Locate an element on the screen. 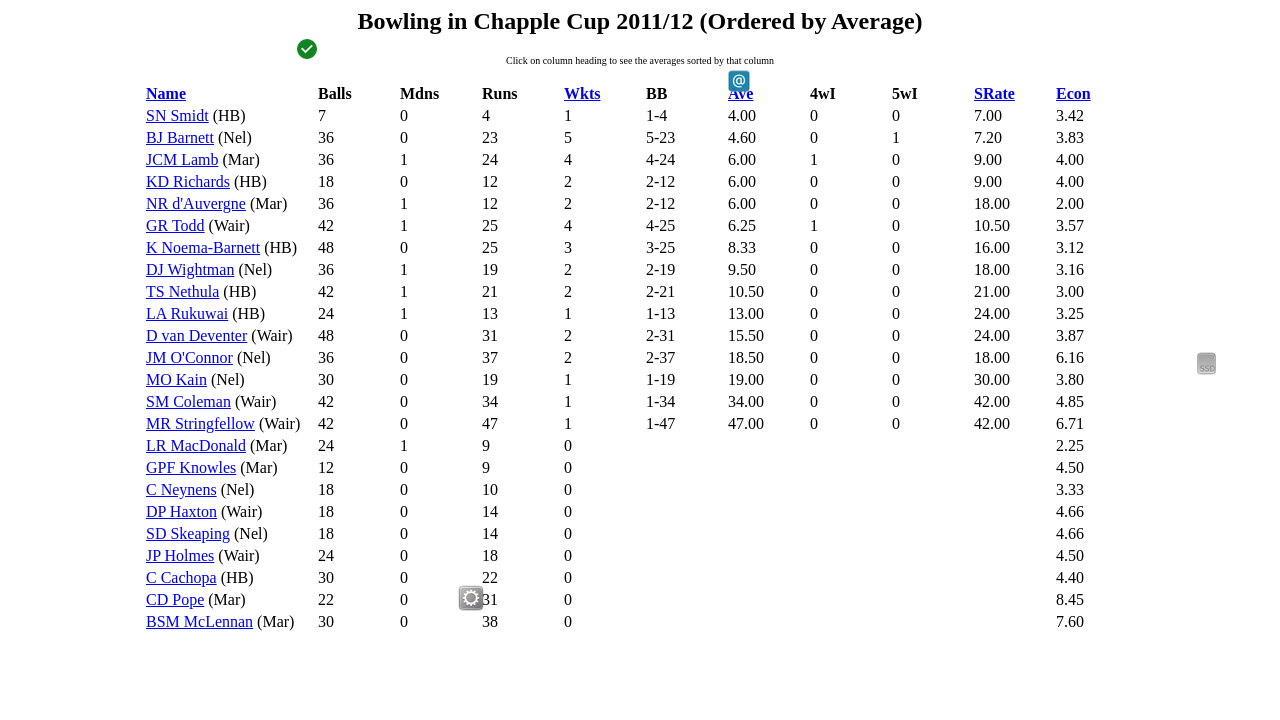 Image resolution: width=1280 pixels, height=720 pixels. confirm or accept an action is located at coordinates (307, 49).